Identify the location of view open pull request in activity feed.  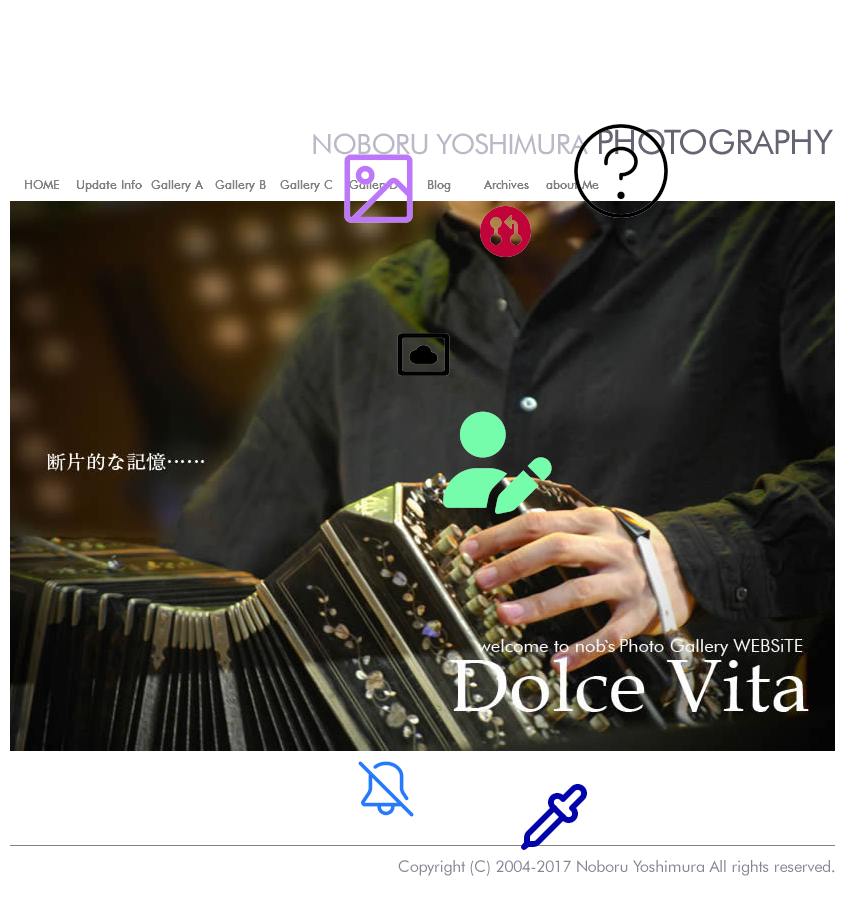
(505, 231).